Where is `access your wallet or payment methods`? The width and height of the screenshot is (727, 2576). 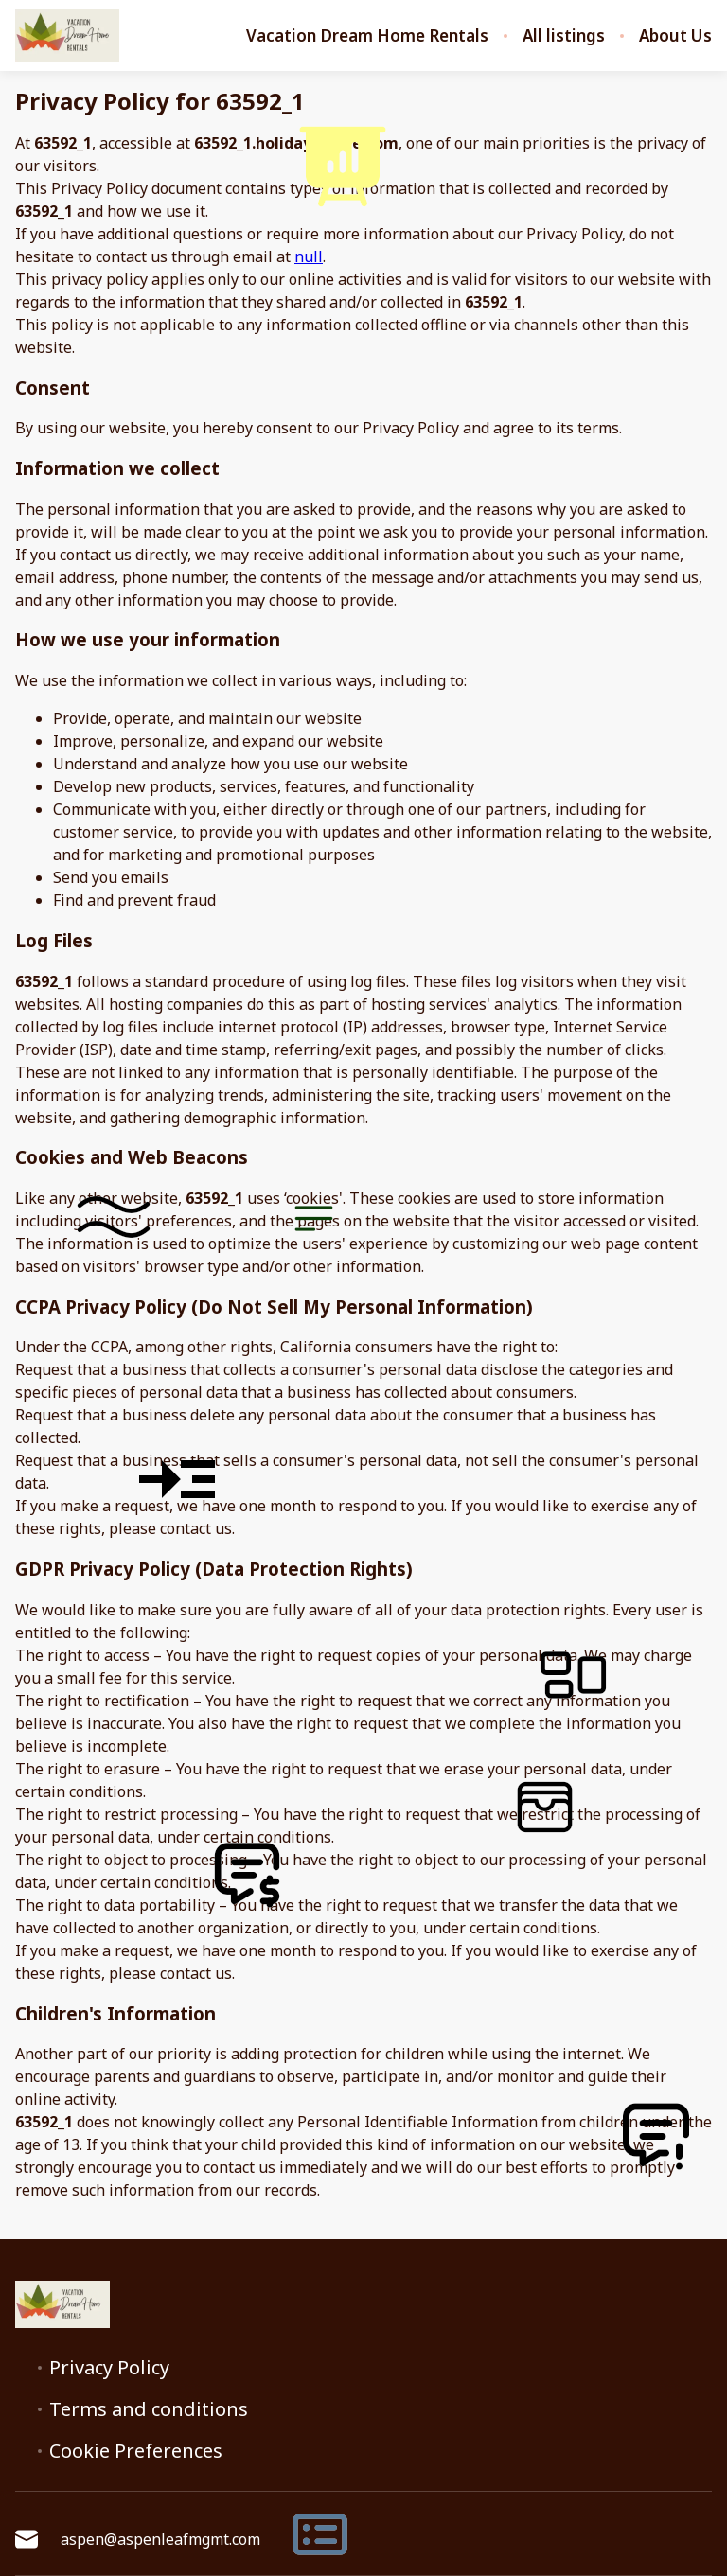 access your wallet or payment methods is located at coordinates (544, 1807).